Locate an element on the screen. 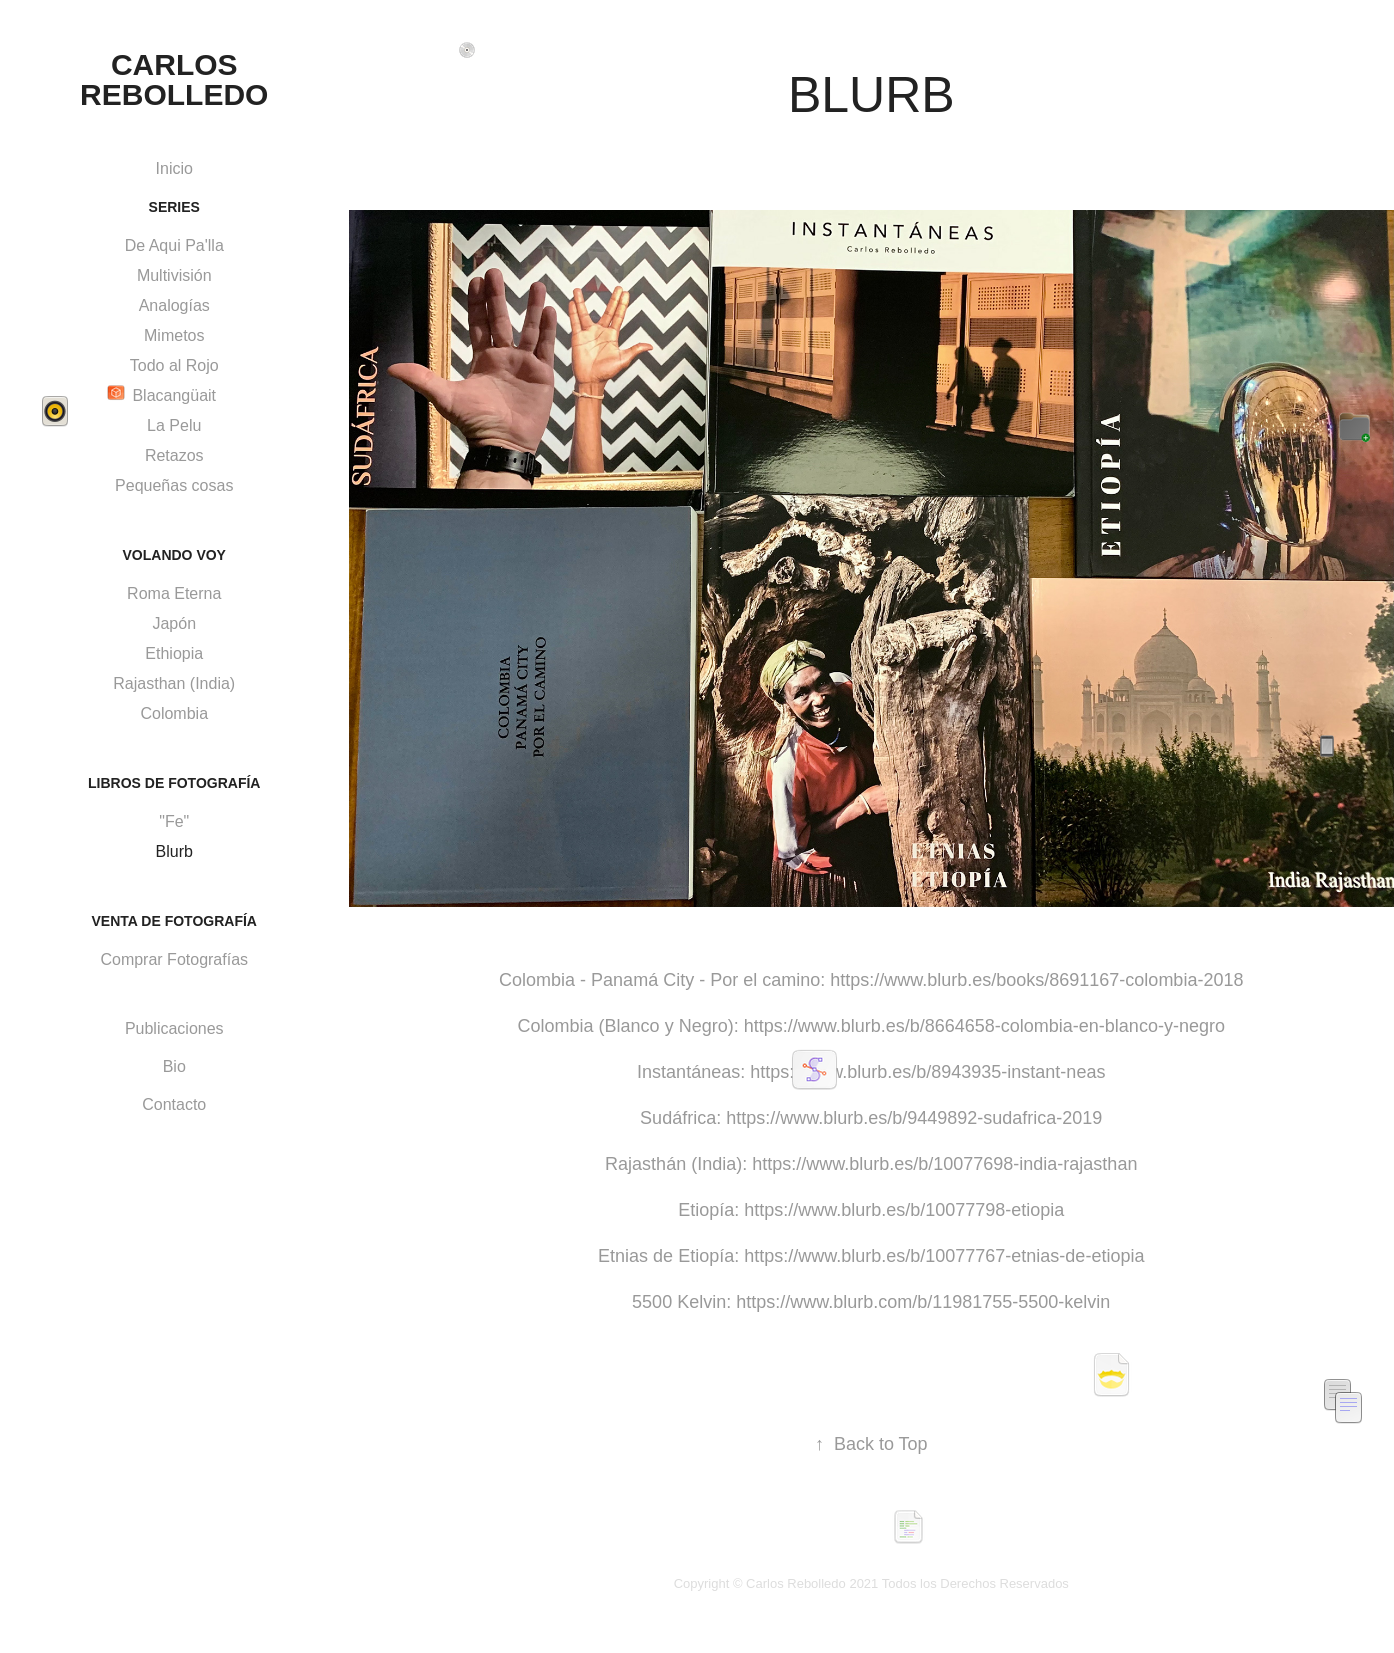  copy selected content to clipboard is located at coordinates (1343, 1401).